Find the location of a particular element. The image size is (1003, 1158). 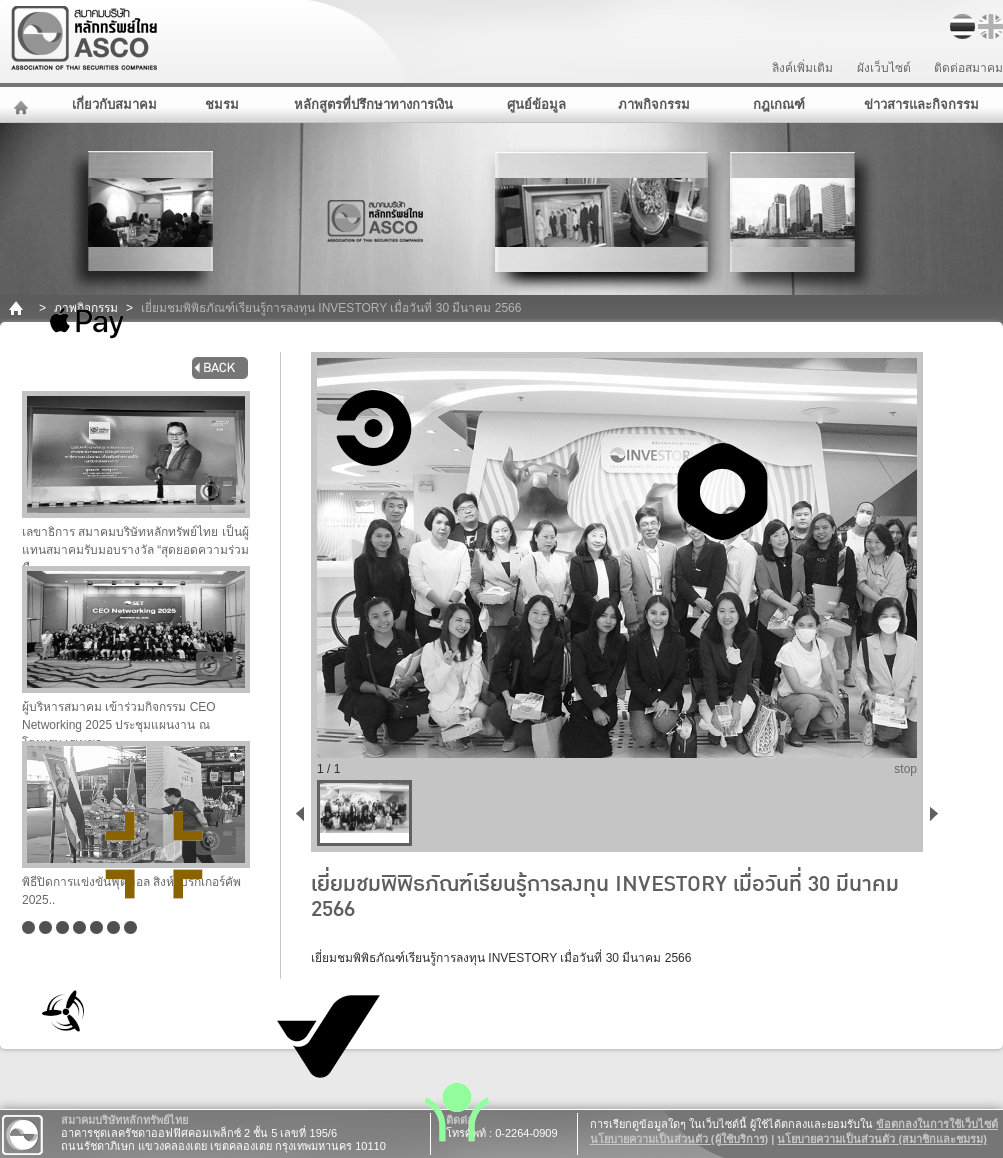

indicates a welcoming or friendly user state is located at coordinates (457, 1112).